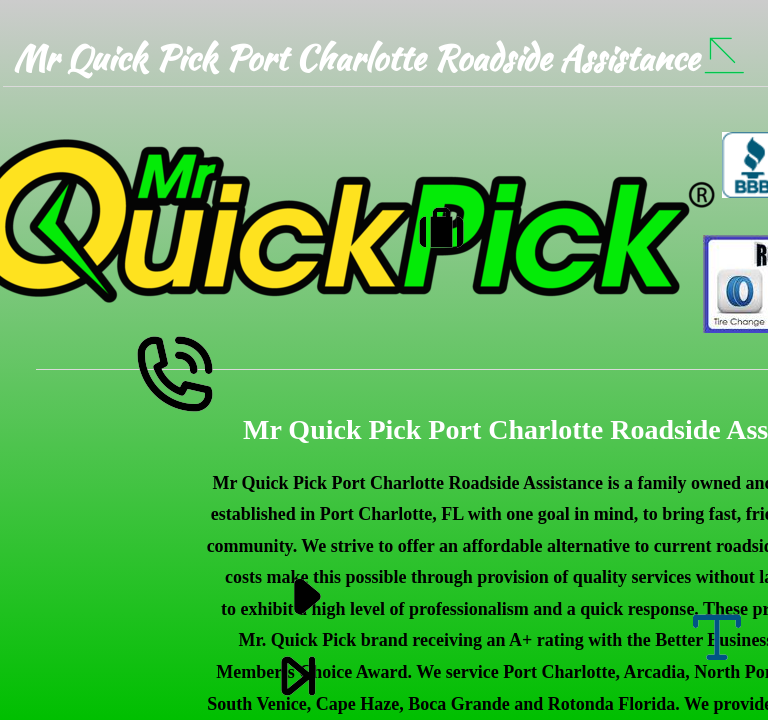 Image resolution: width=768 pixels, height=720 pixels. I want to click on access work or business documents, so click(441, 227).